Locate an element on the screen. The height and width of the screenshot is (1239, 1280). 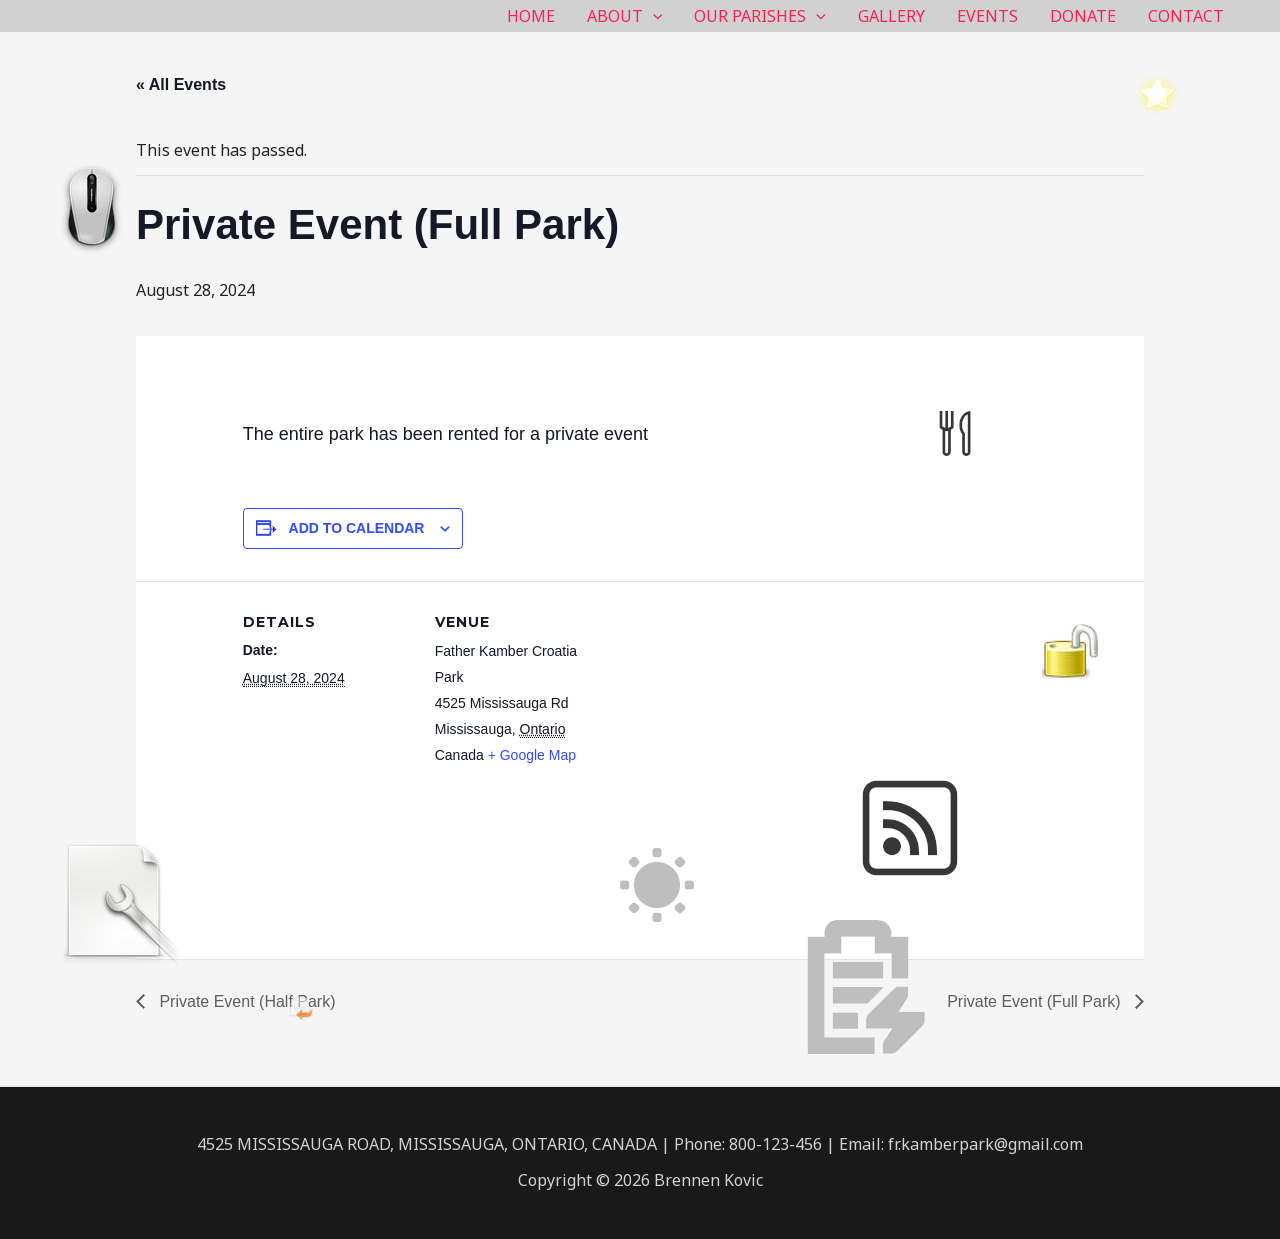
view or edit document properties is located at coordinates (123, 904).